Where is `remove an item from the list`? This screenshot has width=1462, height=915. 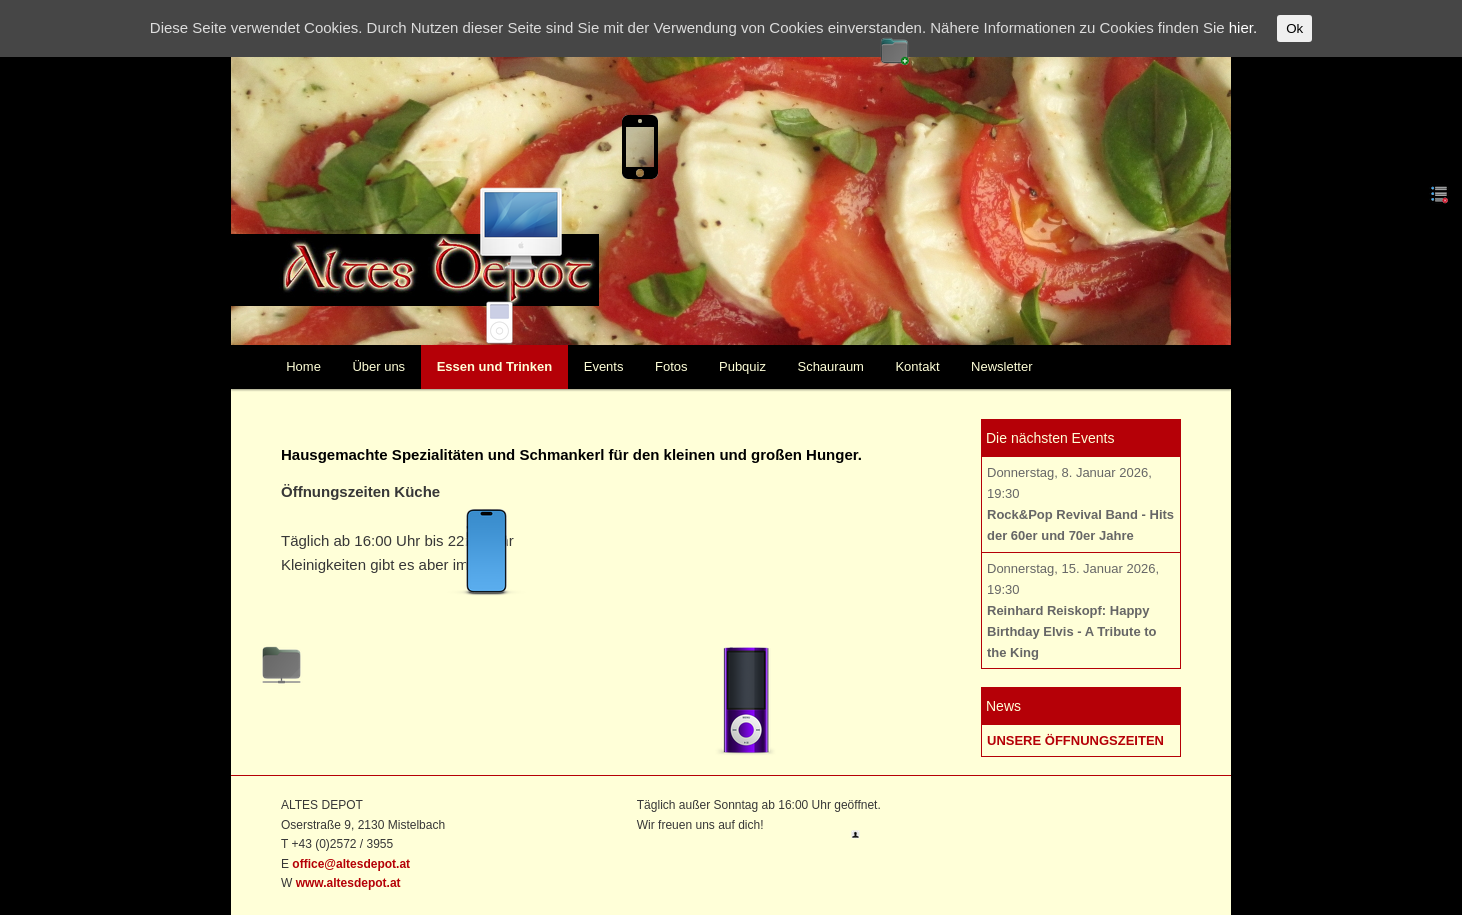 remove an item from the list is located at coordinates (1439, 194).